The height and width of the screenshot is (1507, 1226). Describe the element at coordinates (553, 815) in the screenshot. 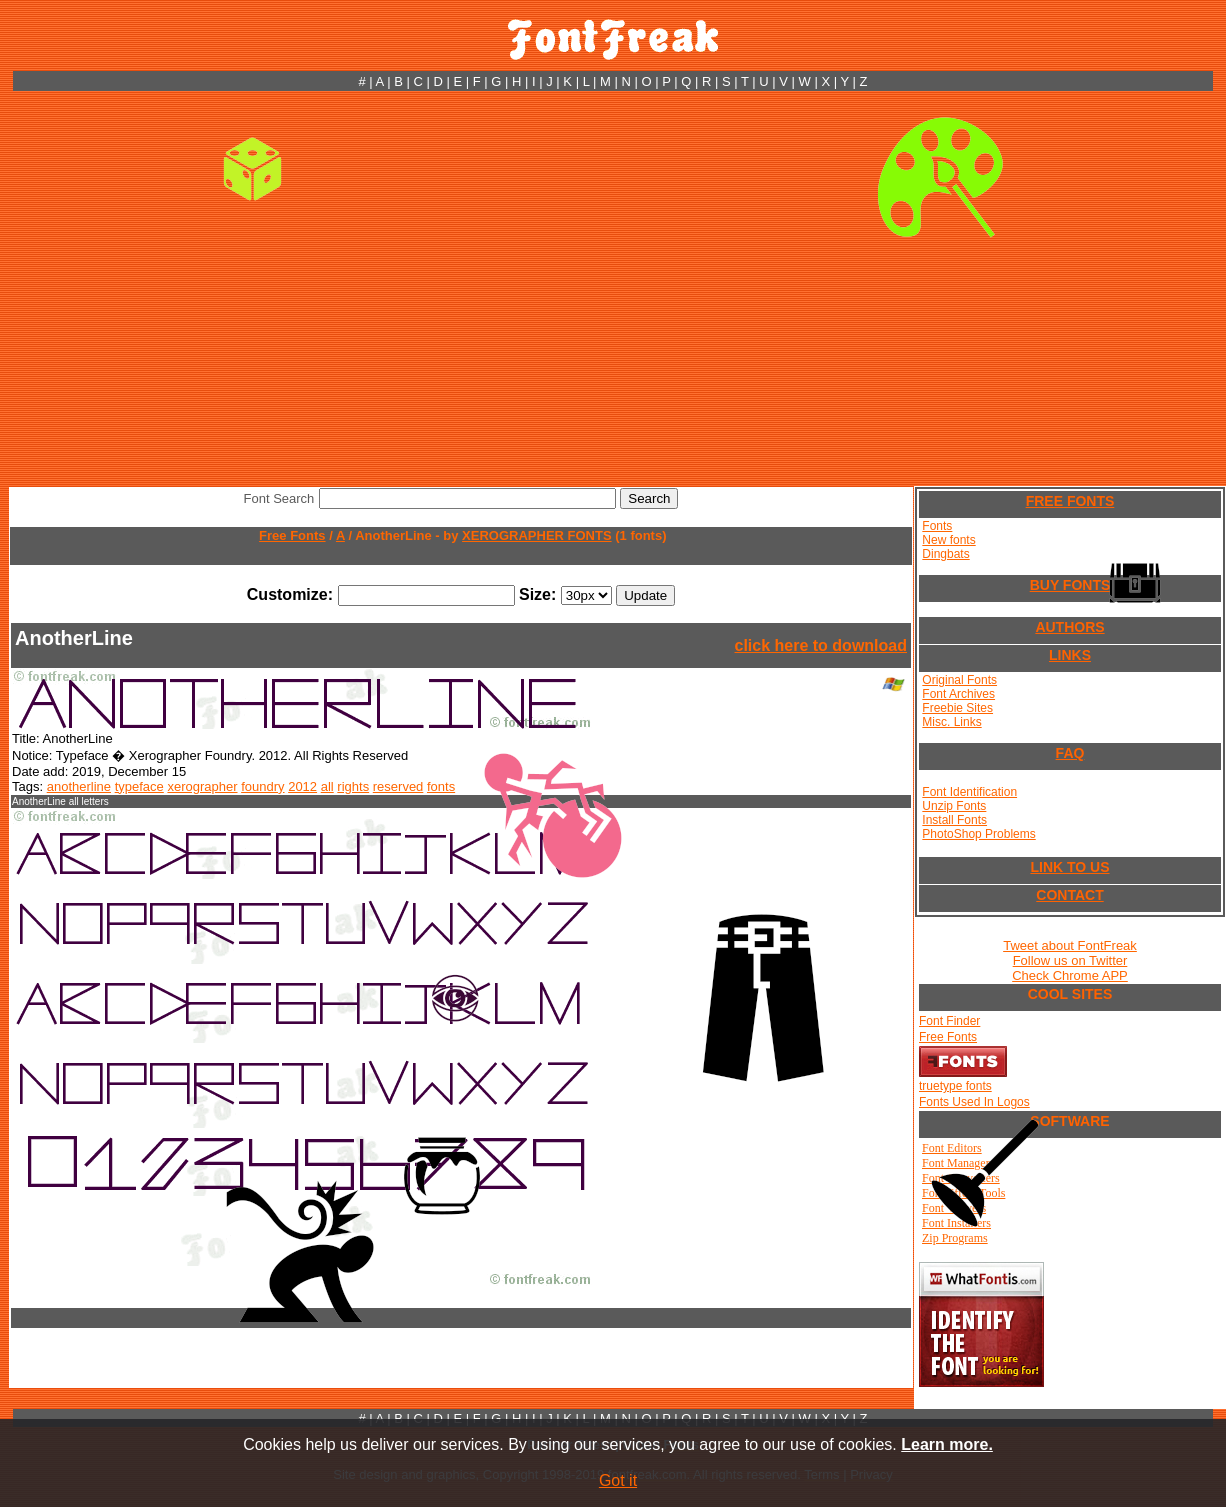

I see `indicates electrical or energy-based attack` at that location.